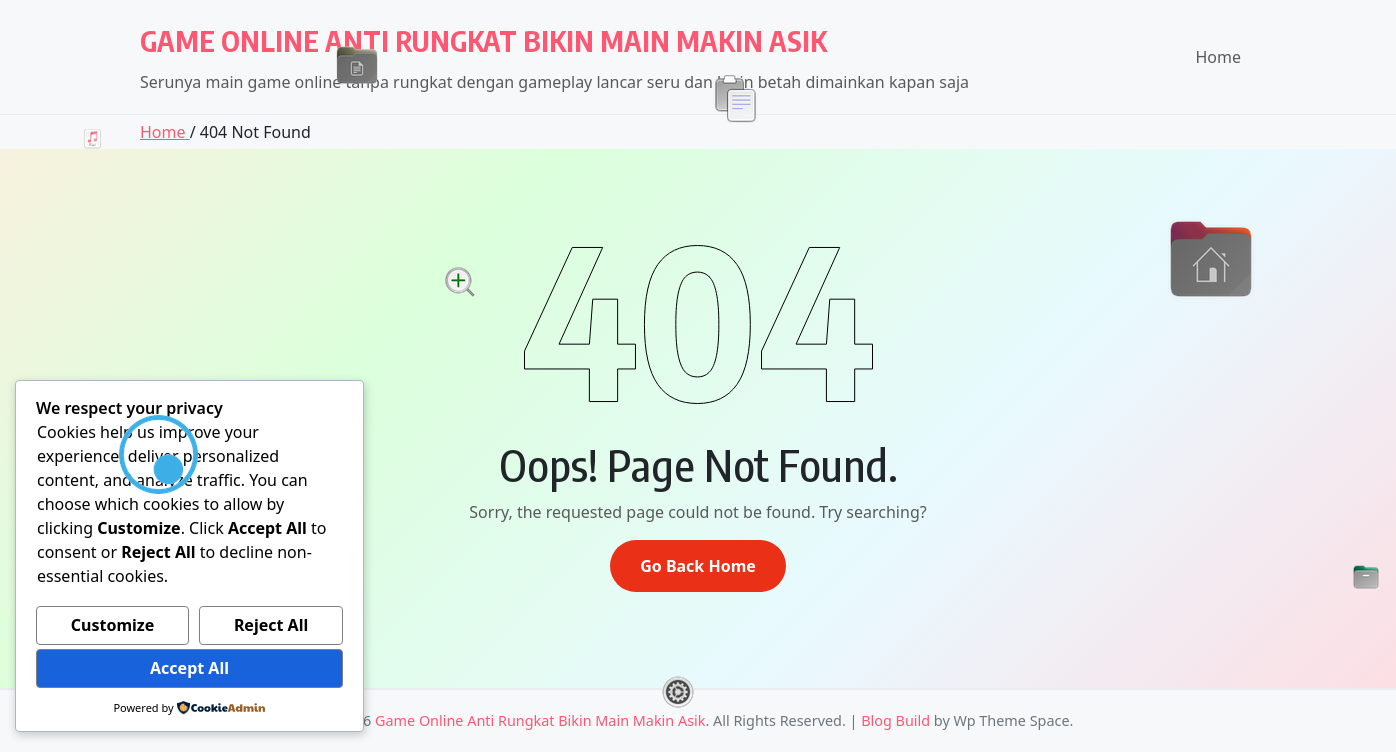  I want to click on open the file manager application, so click(1366, 577).